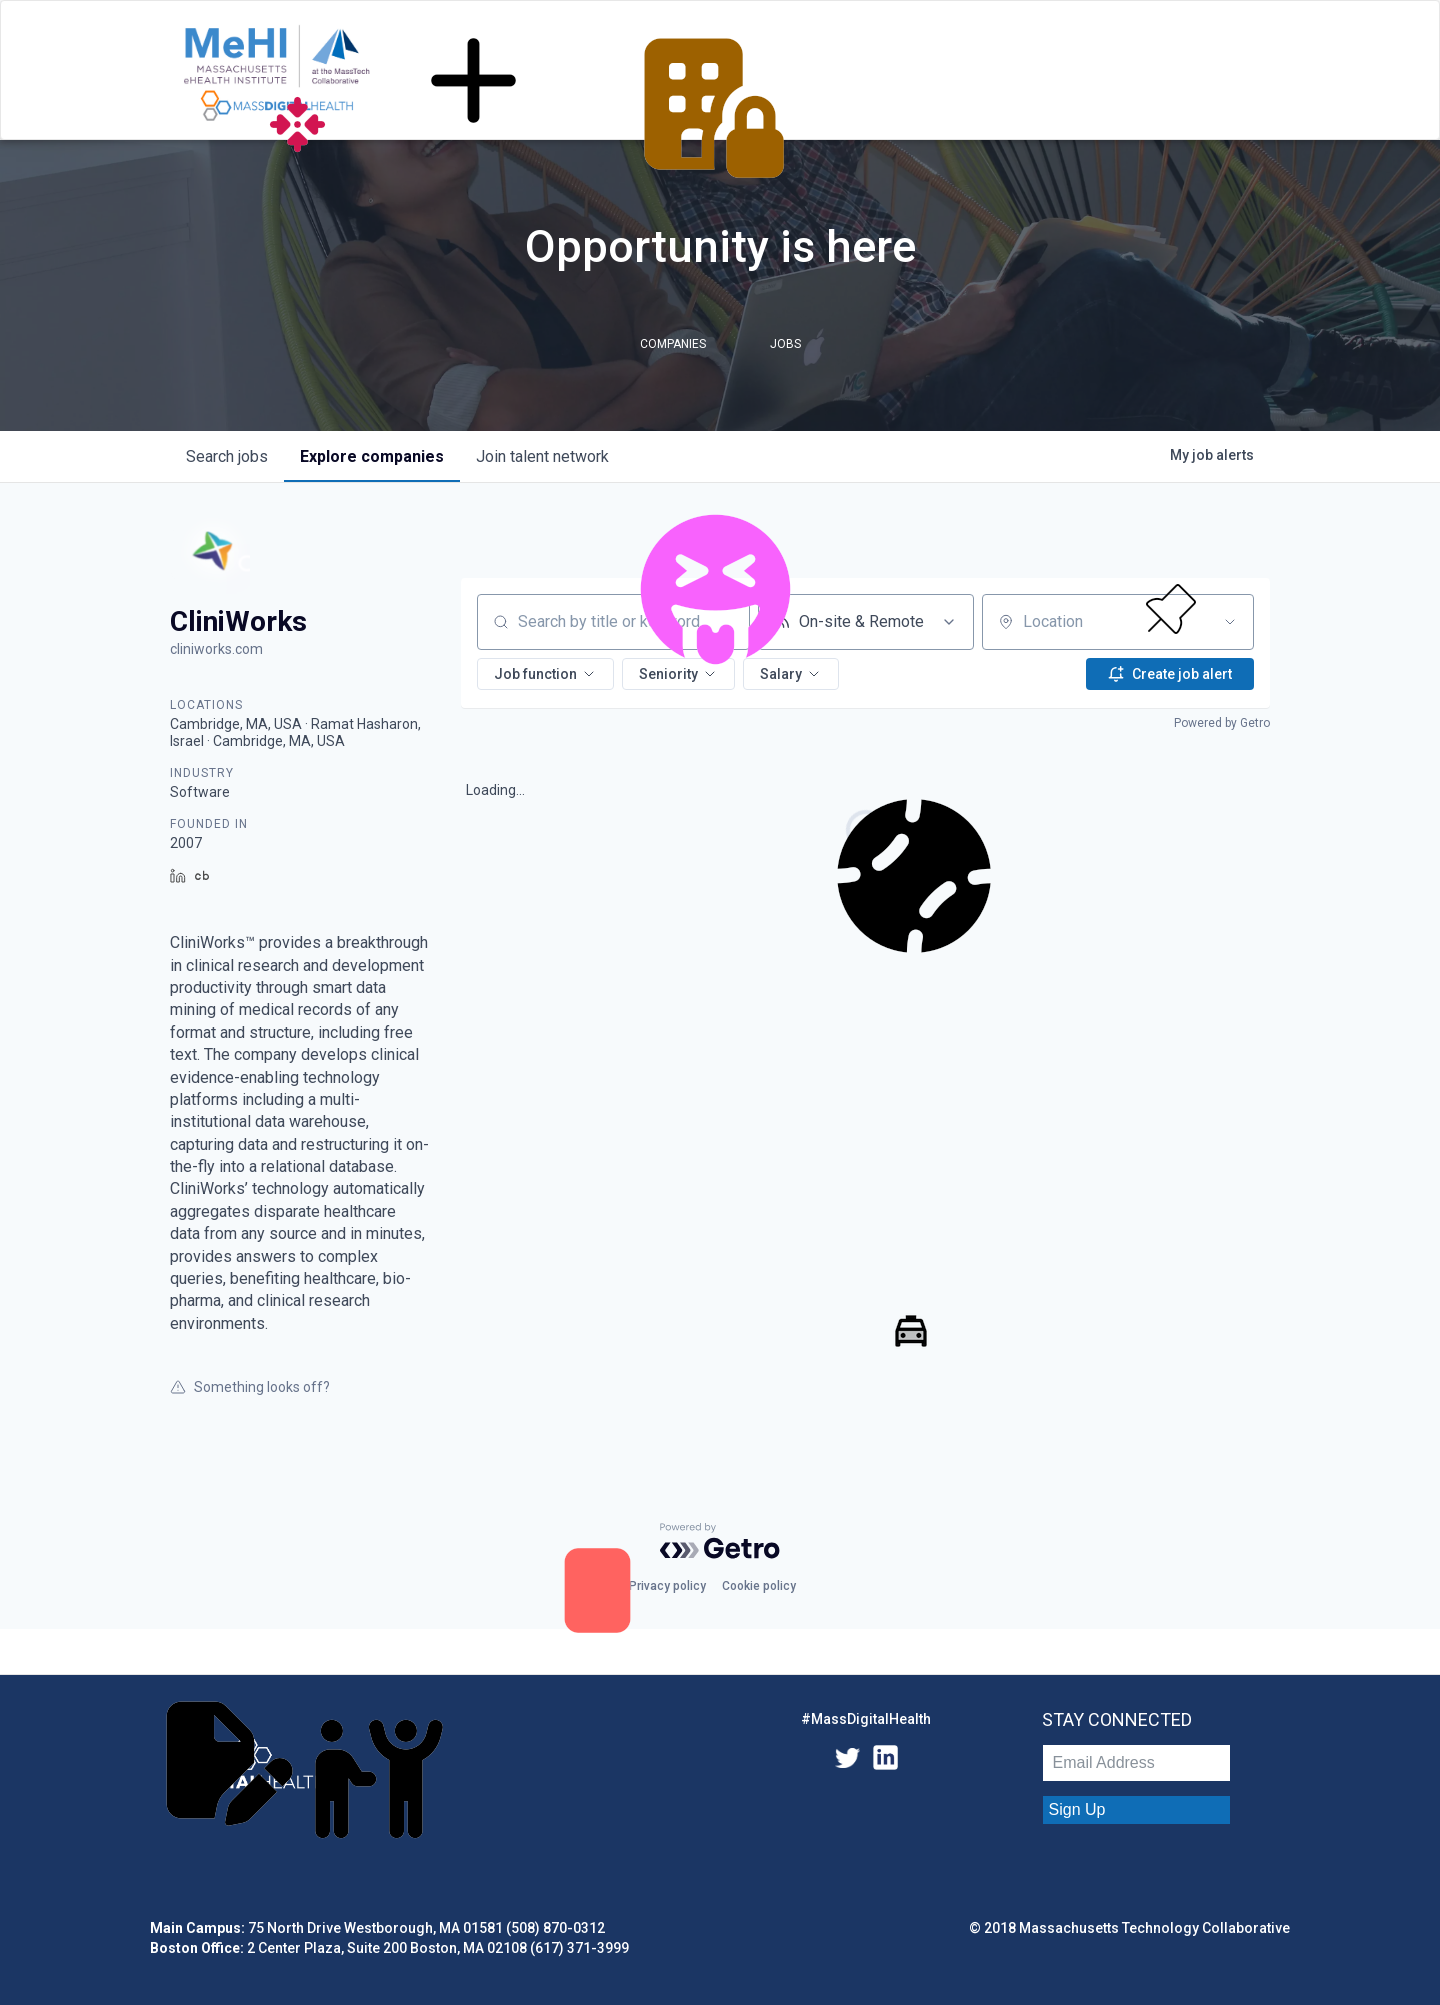 This screenshot has width=1440, height=2005. Describe the element at coordinates (710, 104) in the screenshot. I see `secure building access control` at that location.